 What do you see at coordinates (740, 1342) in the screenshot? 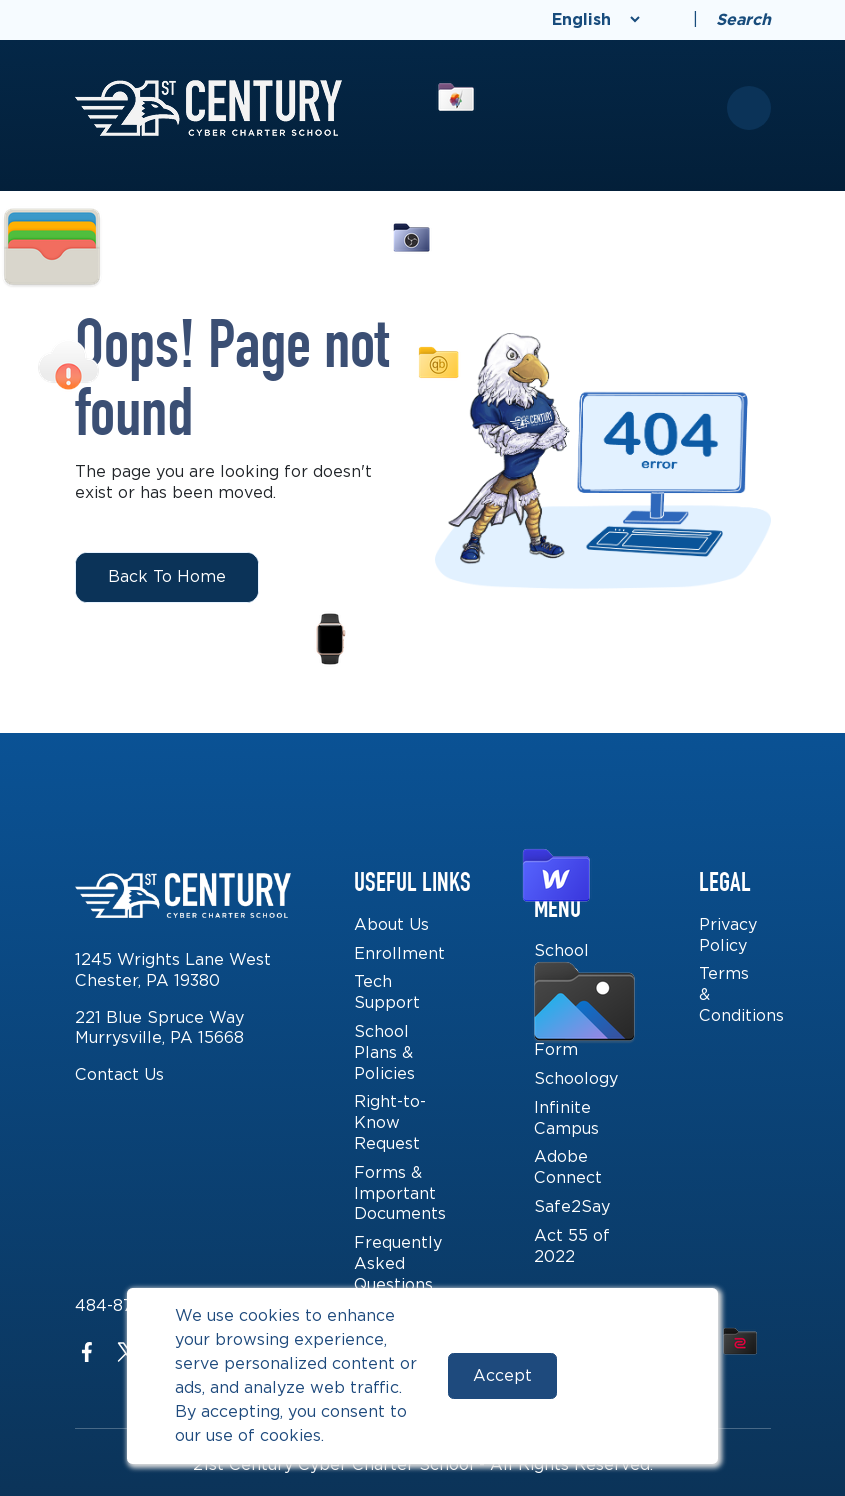
I see `folder containing BenQ ZOWIE gaming peripherals software or drivers` at bounding box center [740, 1342].